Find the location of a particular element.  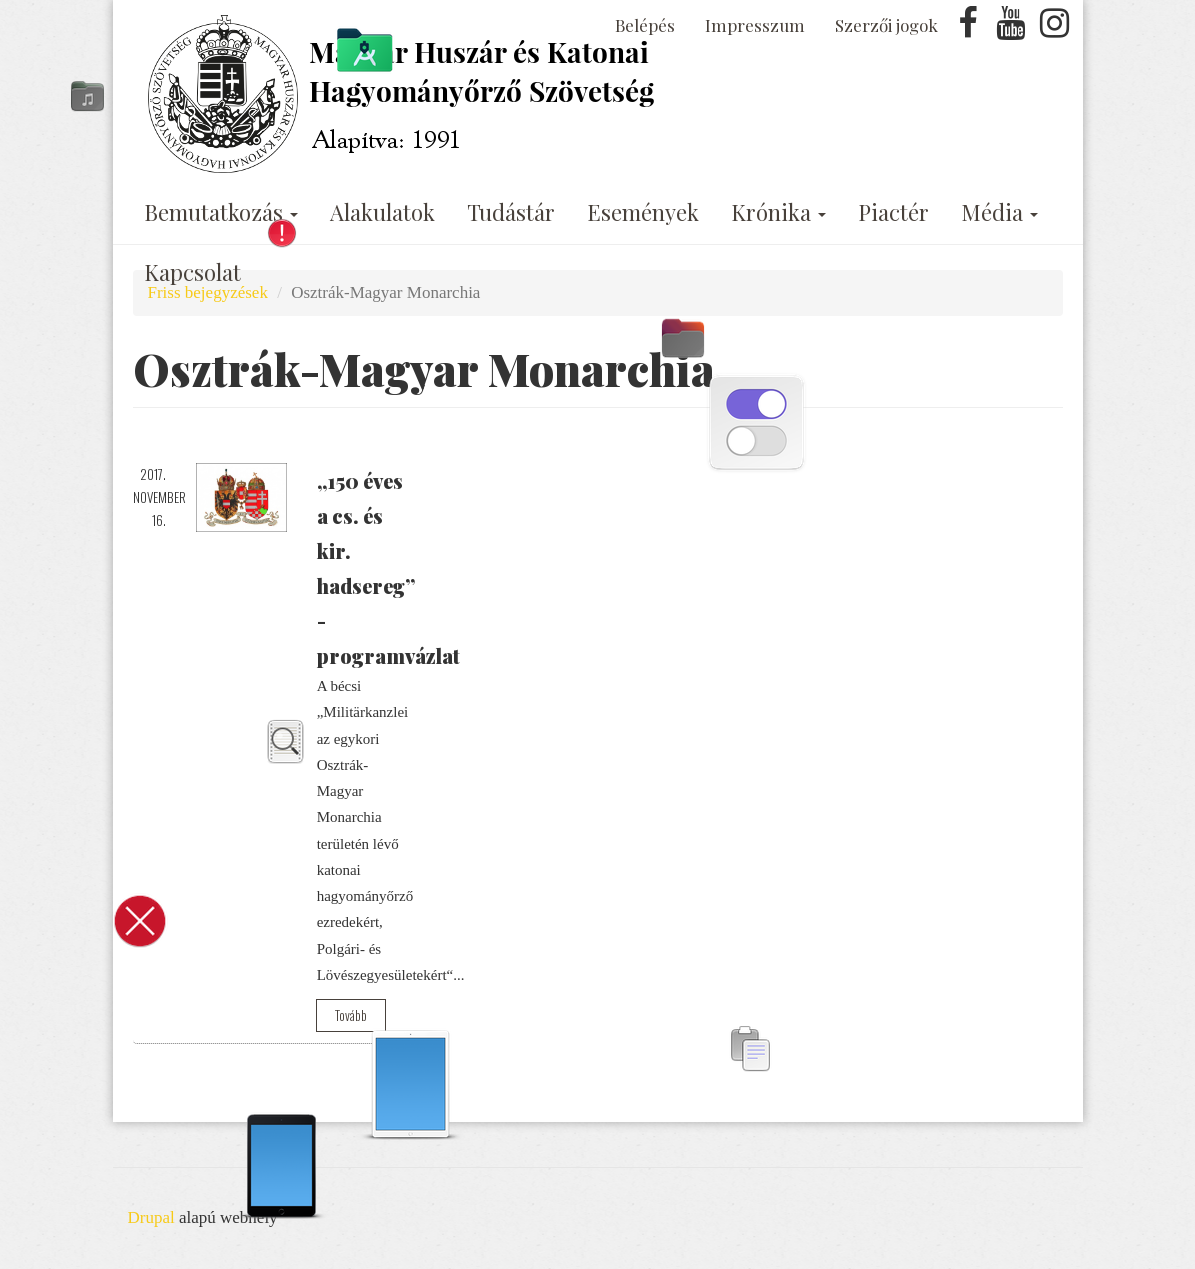

iPad mini device with cellular connectivity is located at coordinates (281, 1156).